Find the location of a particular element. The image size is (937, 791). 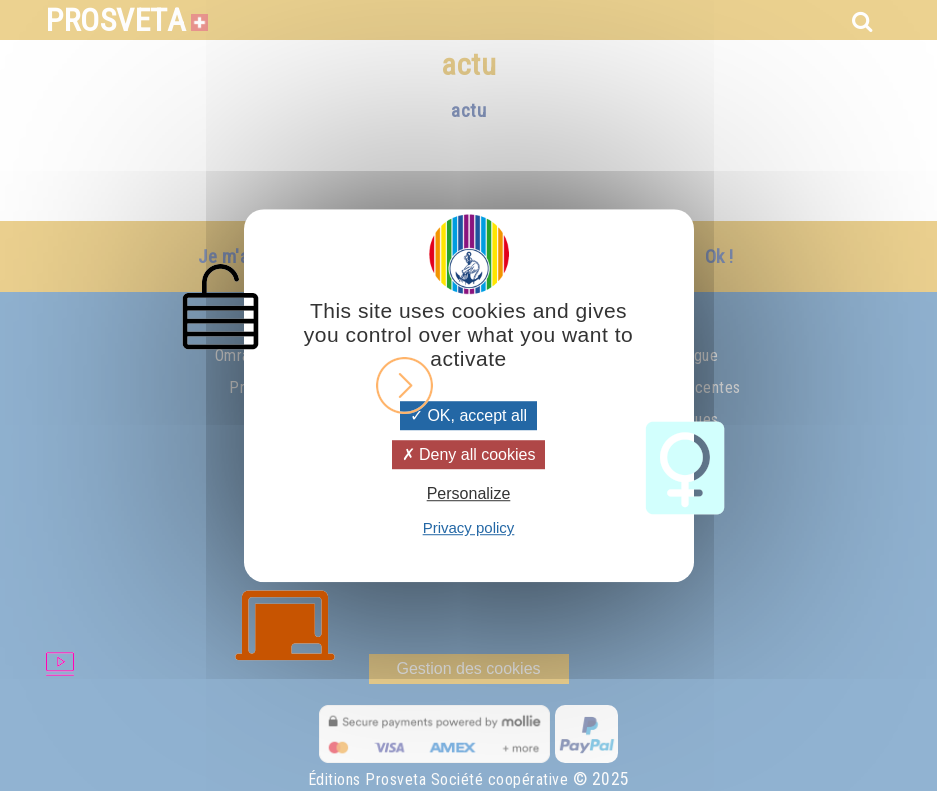

play or watch a video is located at coordinates (60, 664).